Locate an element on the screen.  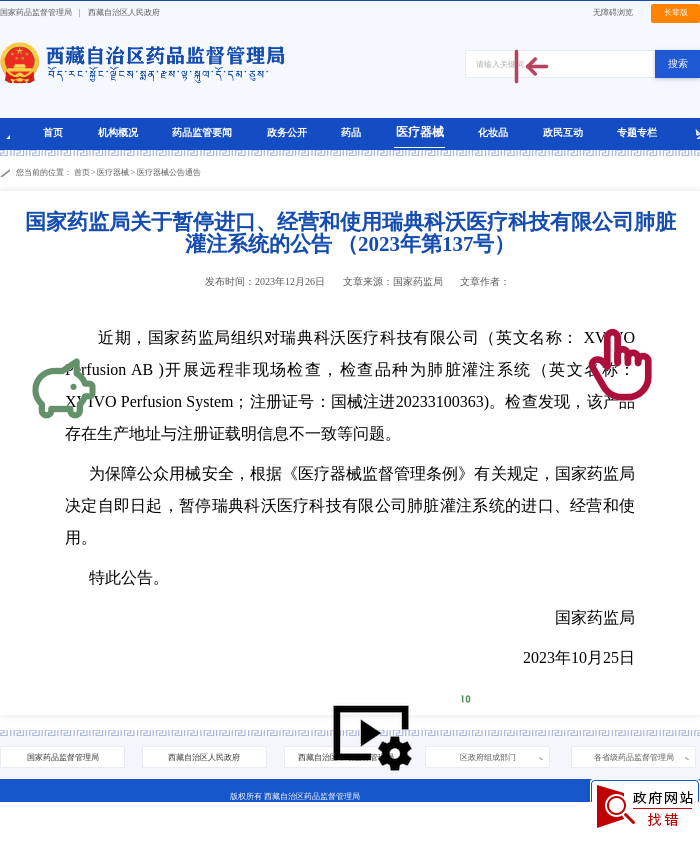
collapse sidebar or panel is located at coordinates (531, 66).